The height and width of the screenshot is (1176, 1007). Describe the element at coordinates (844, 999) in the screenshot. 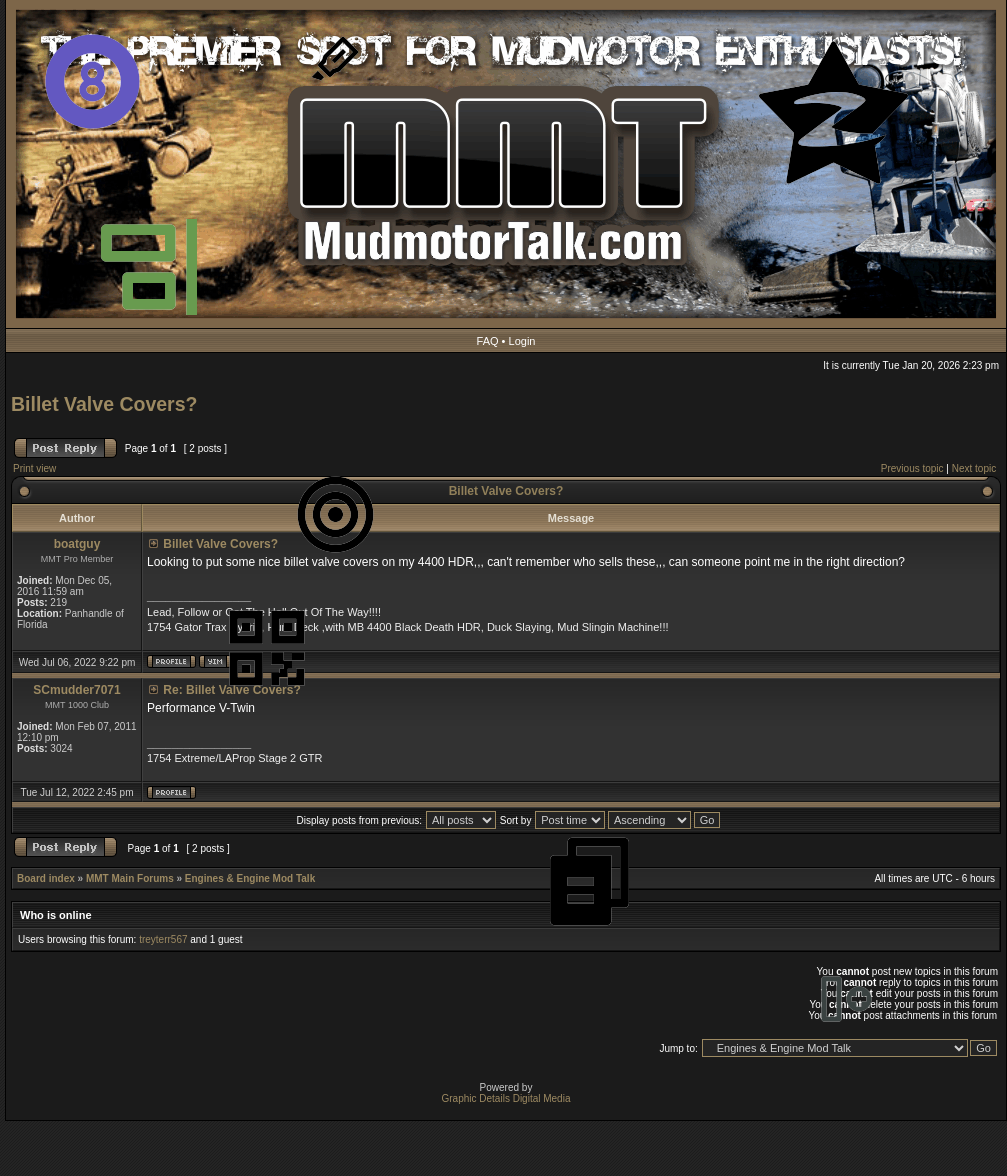

I see `insert a new column to the right` at that location.